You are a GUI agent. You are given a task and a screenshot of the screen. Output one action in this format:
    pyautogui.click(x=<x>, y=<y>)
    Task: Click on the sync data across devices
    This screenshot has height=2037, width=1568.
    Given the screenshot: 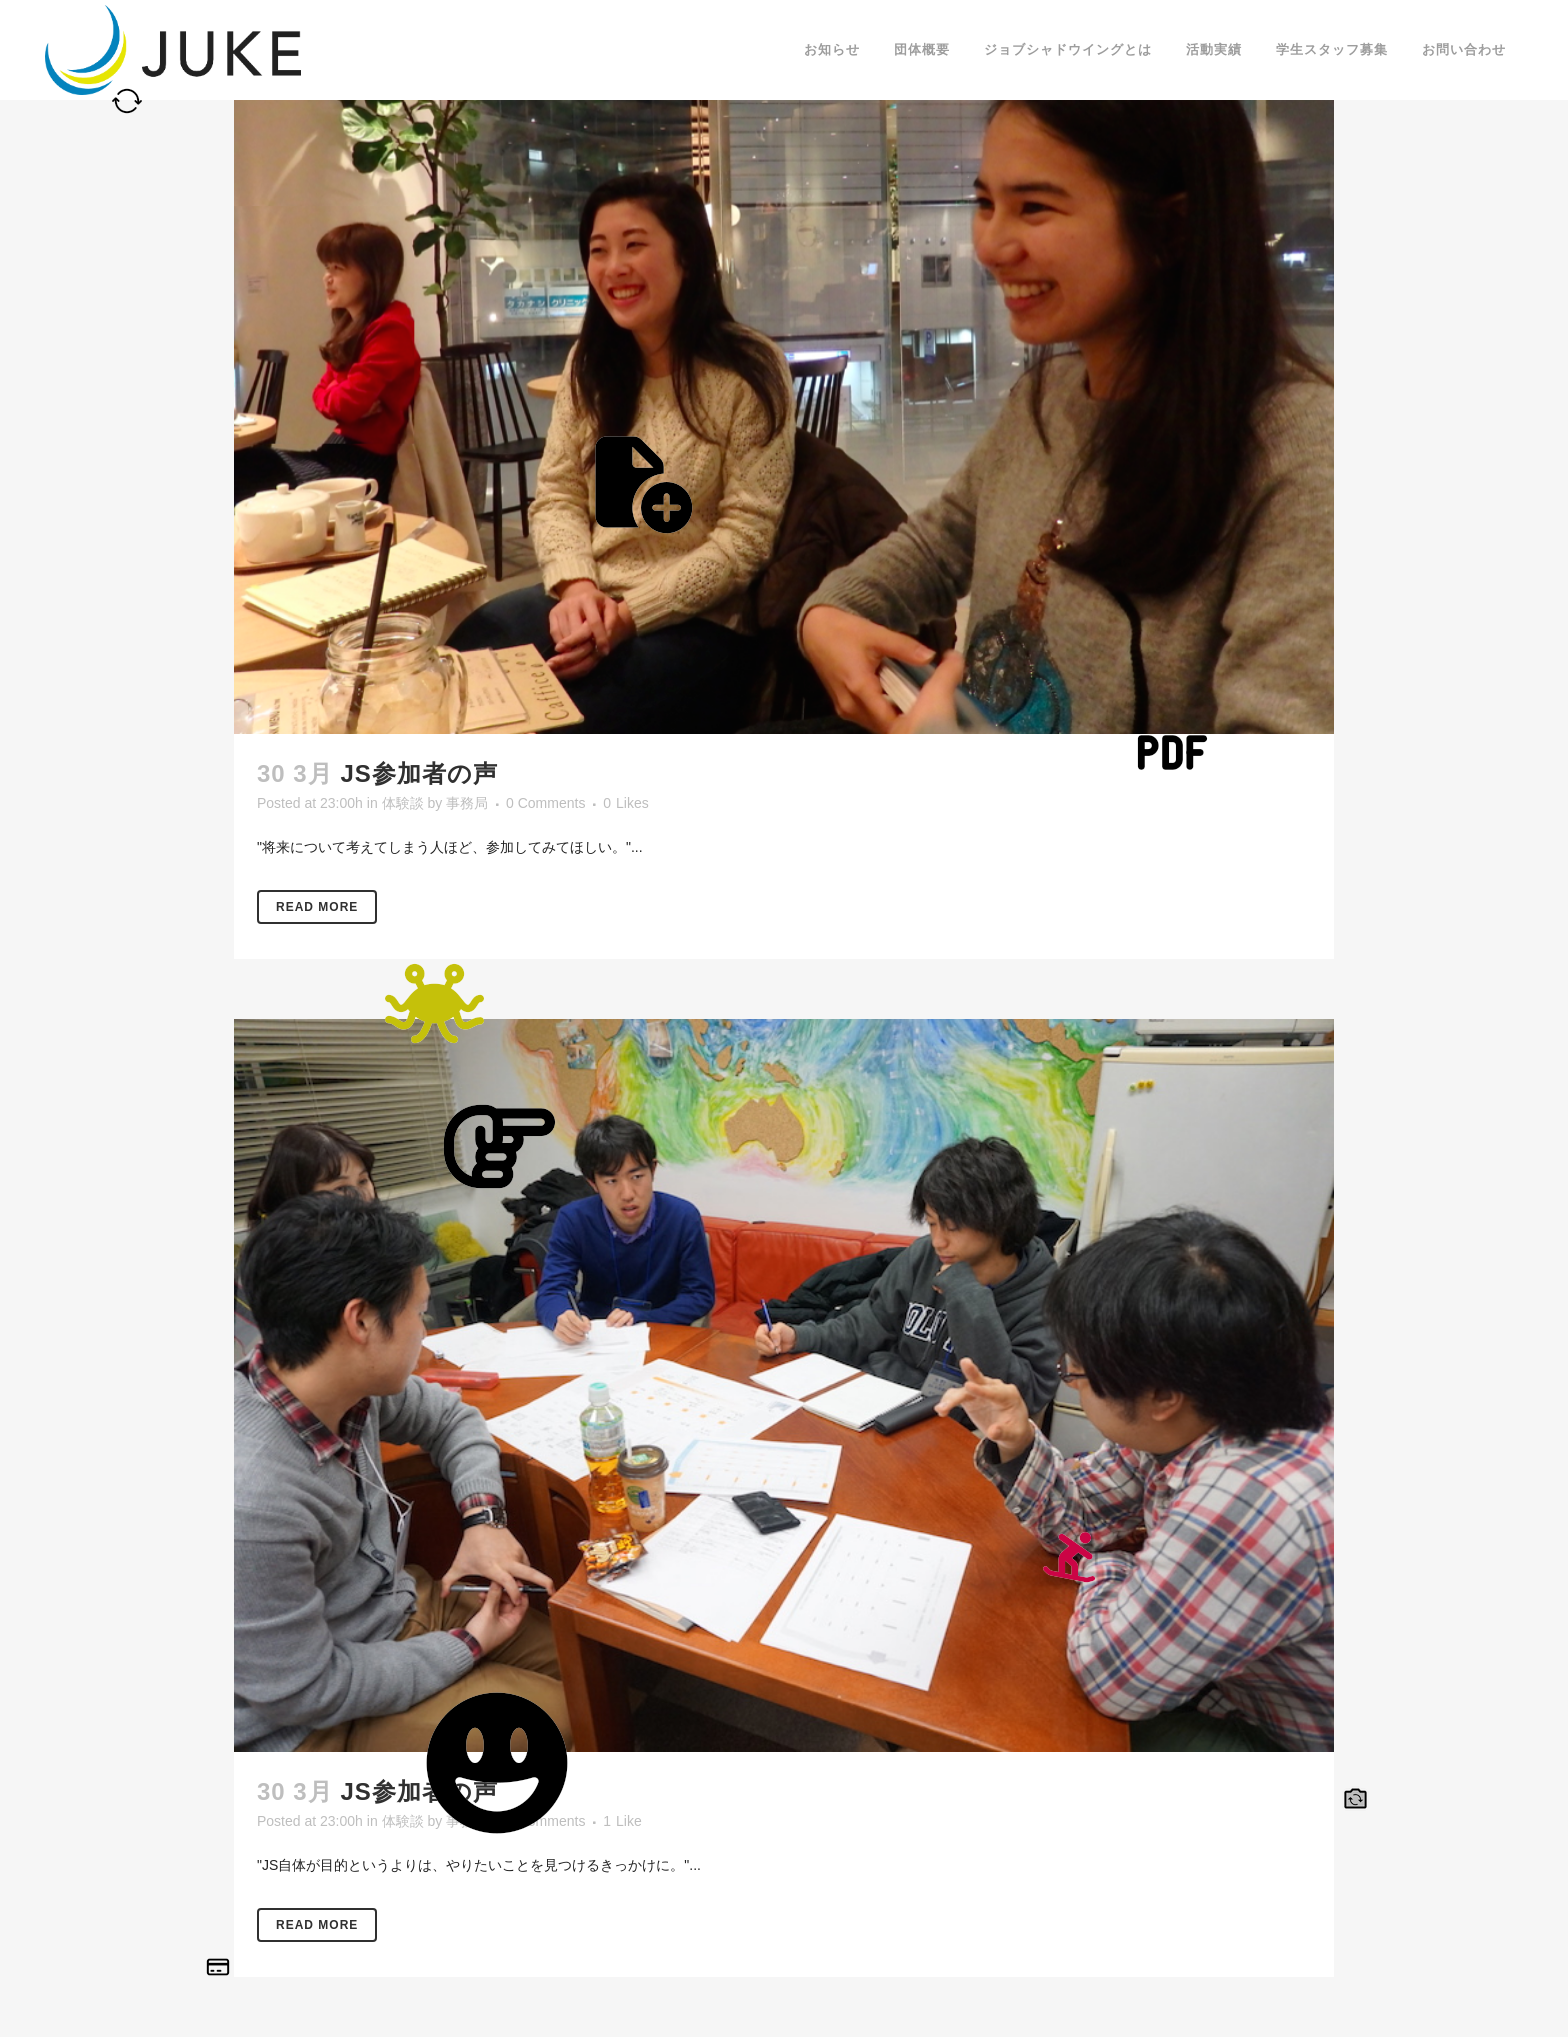 What is the action you would take?
    pyautogui.click(x=127, y=101)
    